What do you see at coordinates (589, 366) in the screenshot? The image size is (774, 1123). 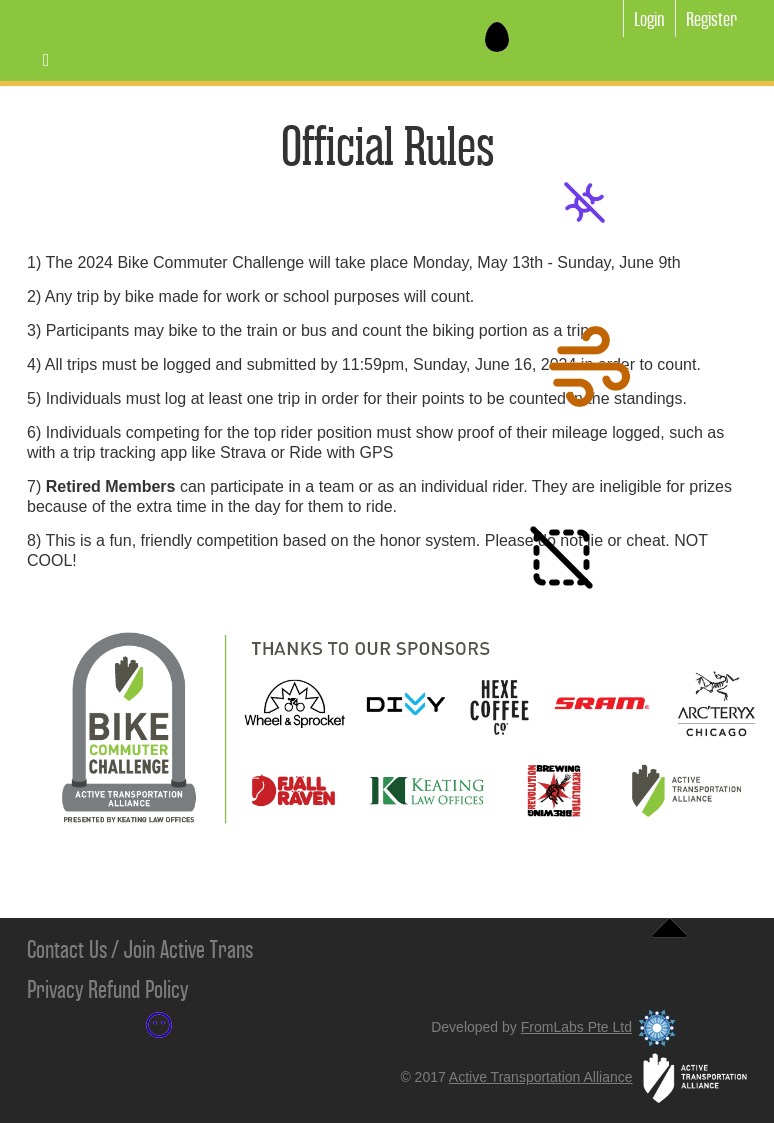 I see `indicates current wind conditions` at bounding box center [589, 366].